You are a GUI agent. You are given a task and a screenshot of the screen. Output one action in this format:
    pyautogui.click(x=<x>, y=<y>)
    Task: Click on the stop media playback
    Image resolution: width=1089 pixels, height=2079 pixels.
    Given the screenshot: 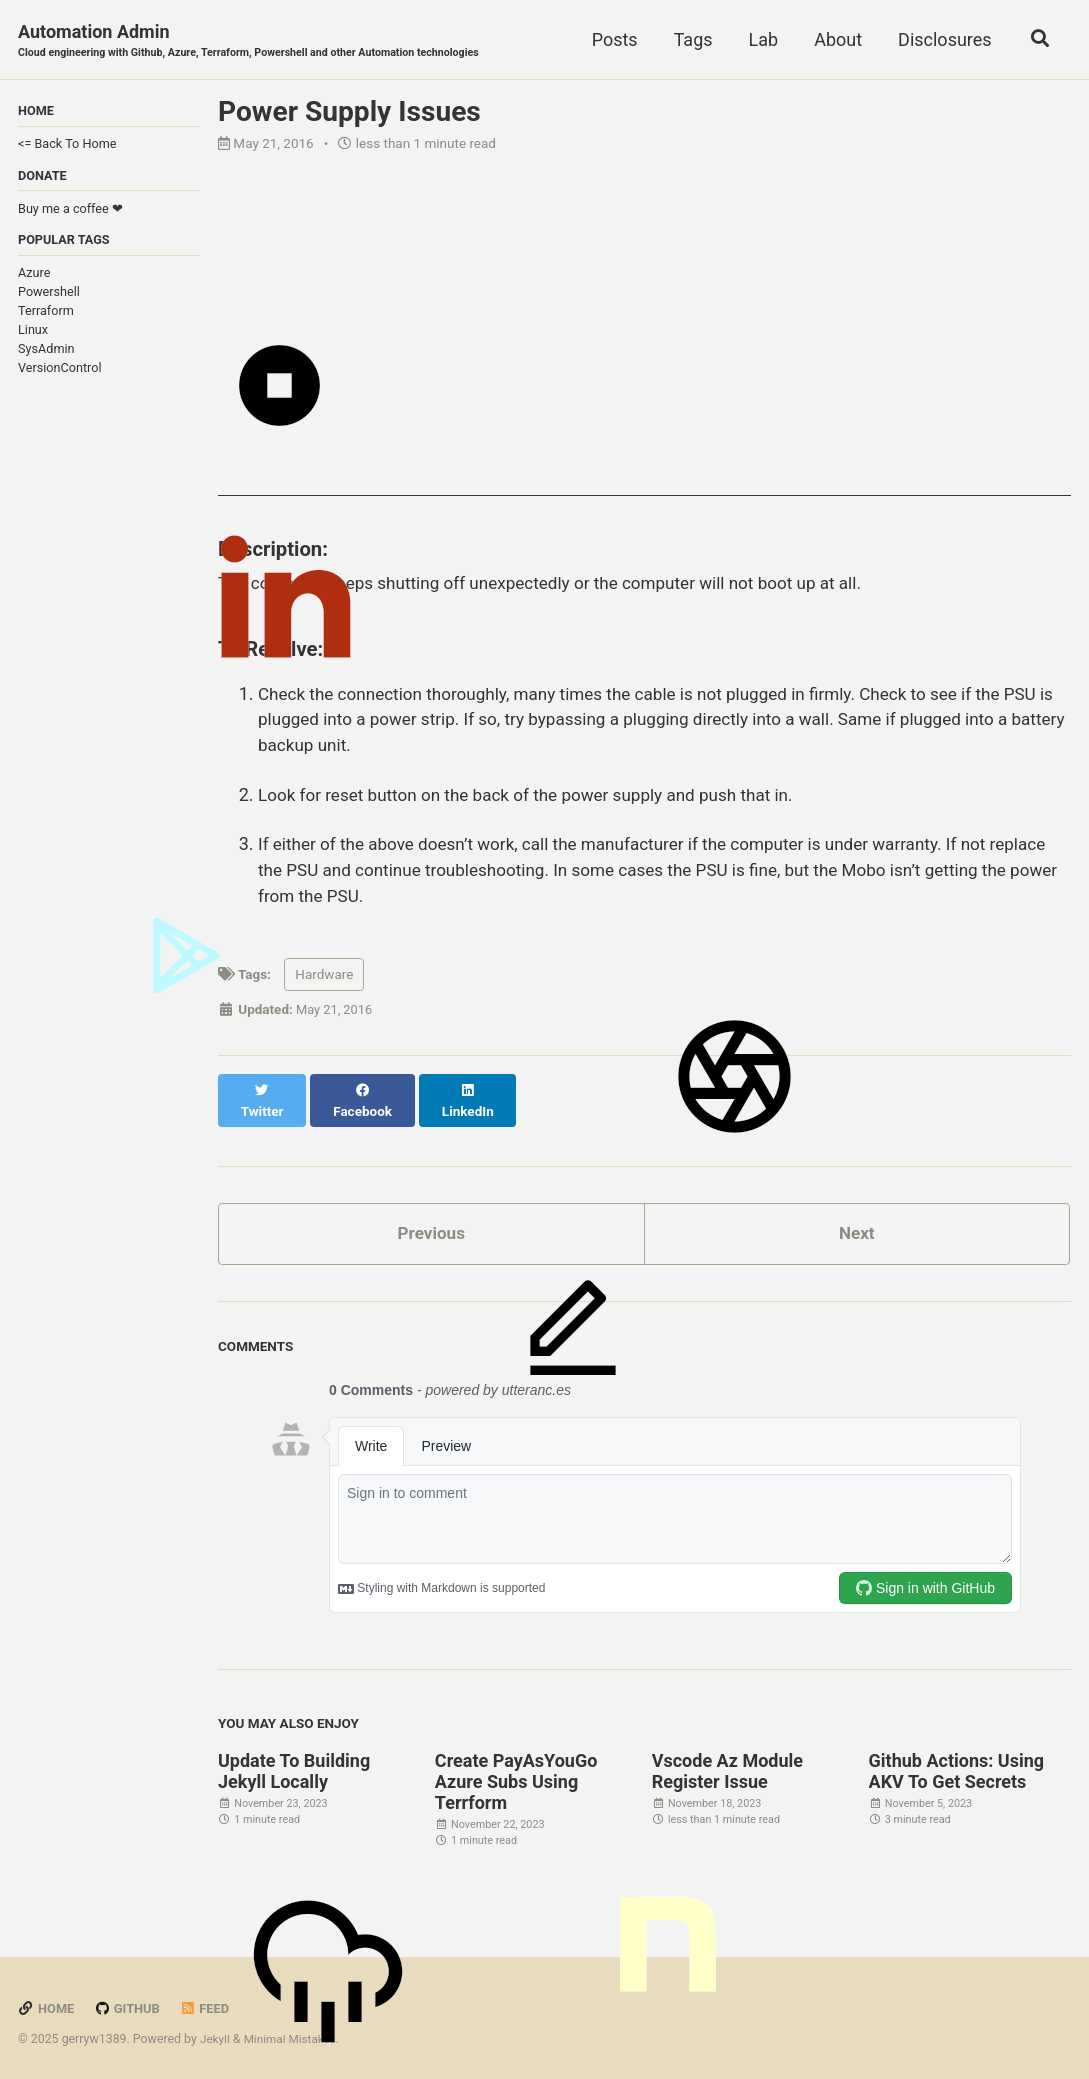 What is the action you would take?
    pyautogui.click(x=279, y=385)
    